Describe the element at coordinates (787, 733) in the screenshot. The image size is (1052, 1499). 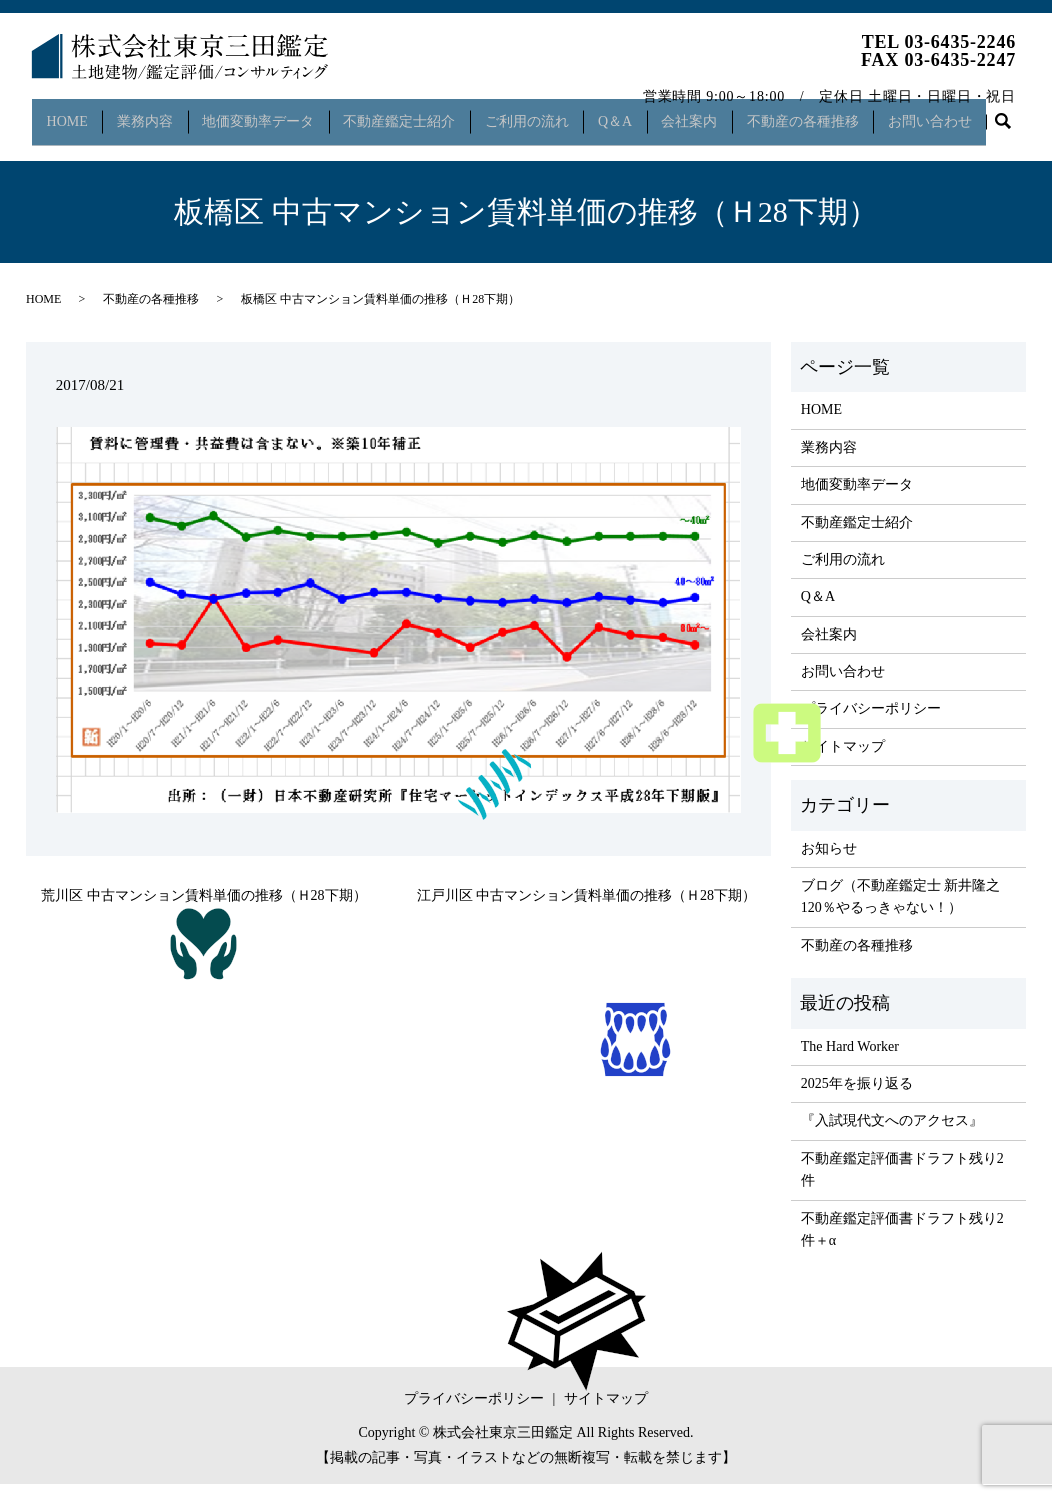
I see `access health or medical features` at that location.